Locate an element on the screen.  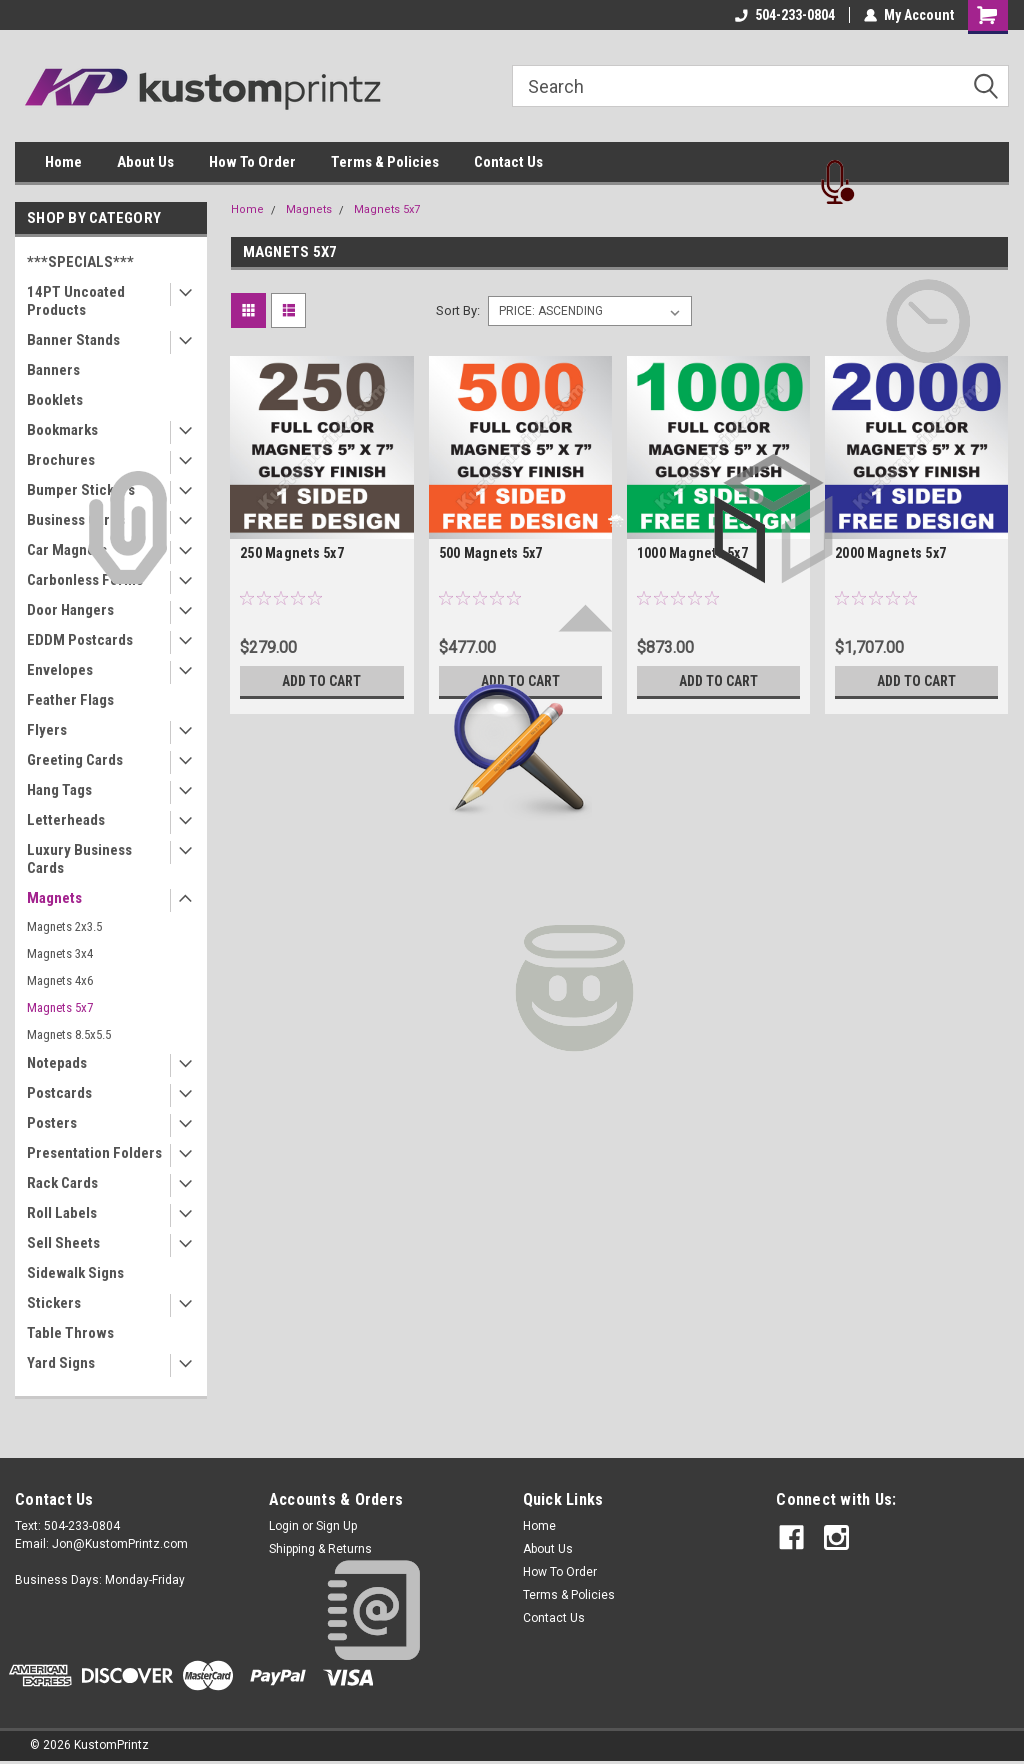
insert angel or innocent emoji in chat is located at coordinates (574, 992).